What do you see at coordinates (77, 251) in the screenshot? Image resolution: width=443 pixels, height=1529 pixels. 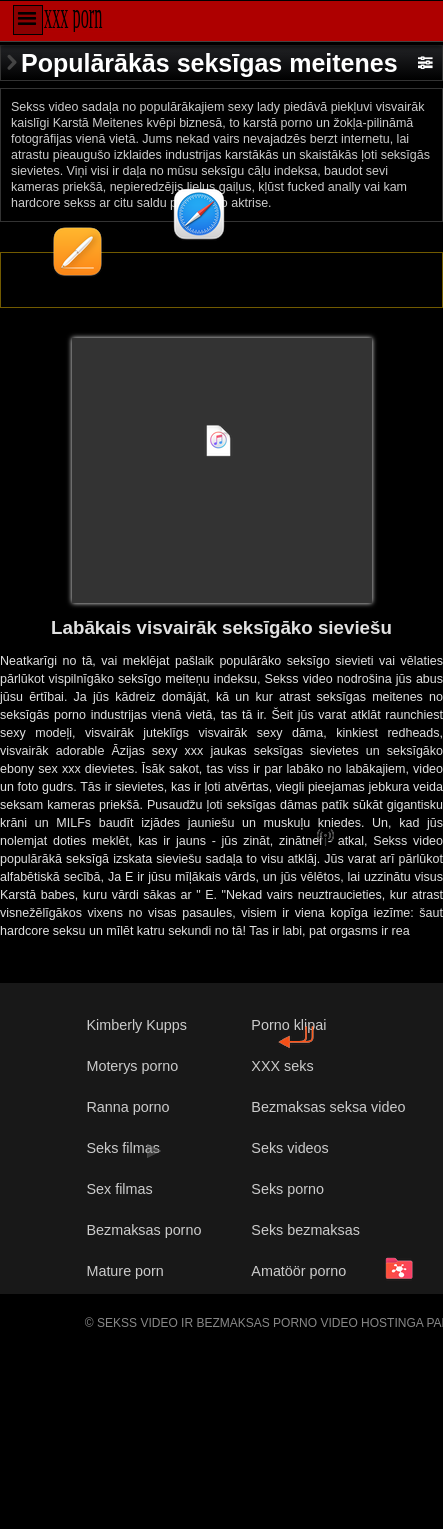 I see `open Apple Pages for document editing` at bounding box center [77, 251].